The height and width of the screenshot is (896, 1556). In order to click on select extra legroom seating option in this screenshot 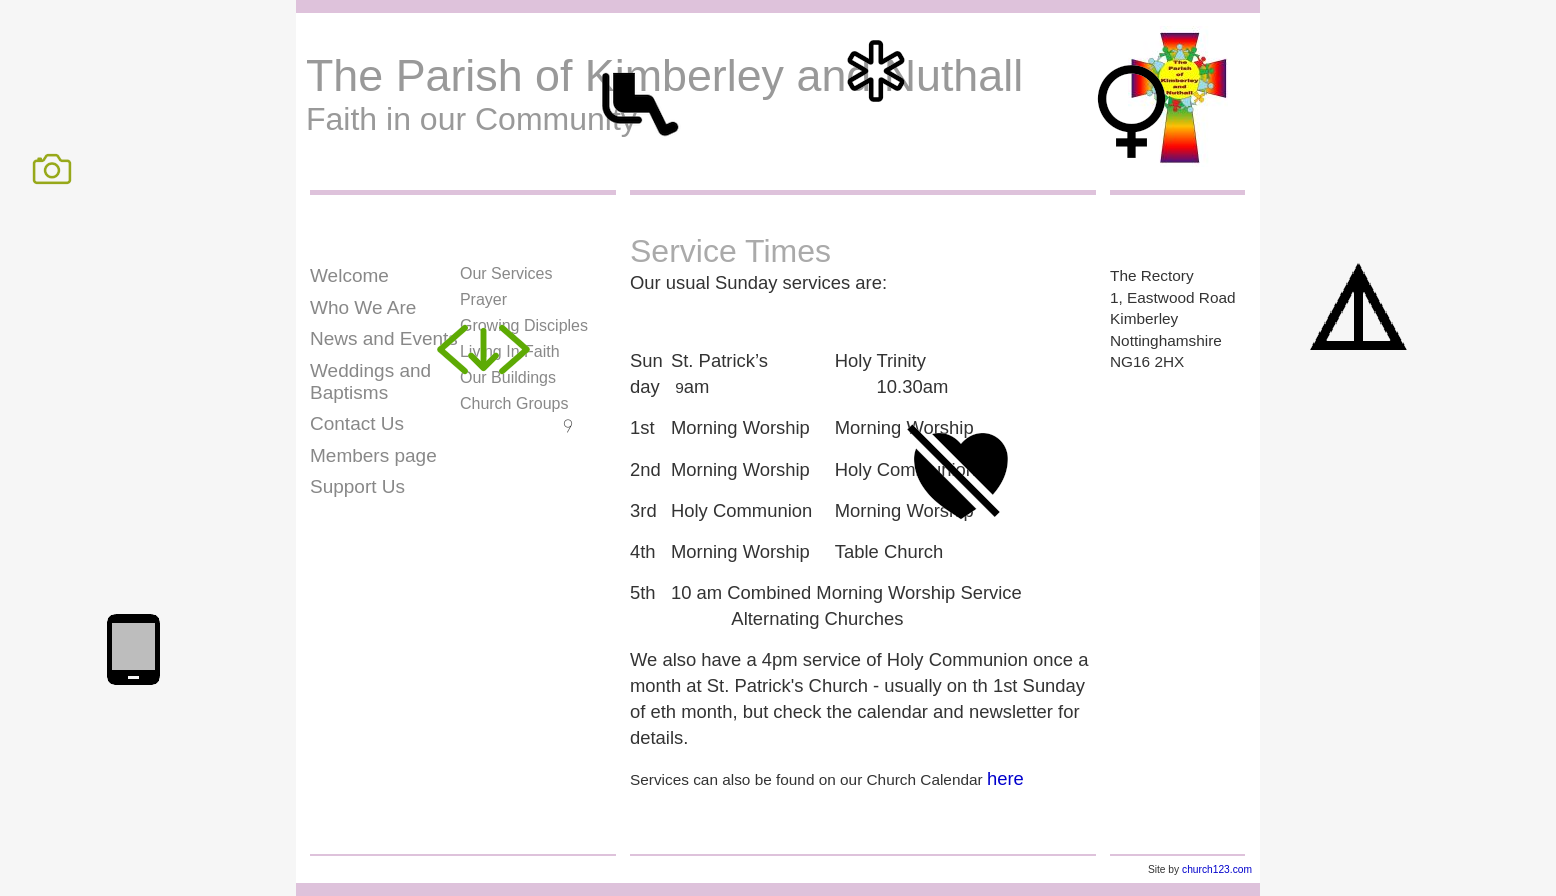, I will do `click(638, 105)`.